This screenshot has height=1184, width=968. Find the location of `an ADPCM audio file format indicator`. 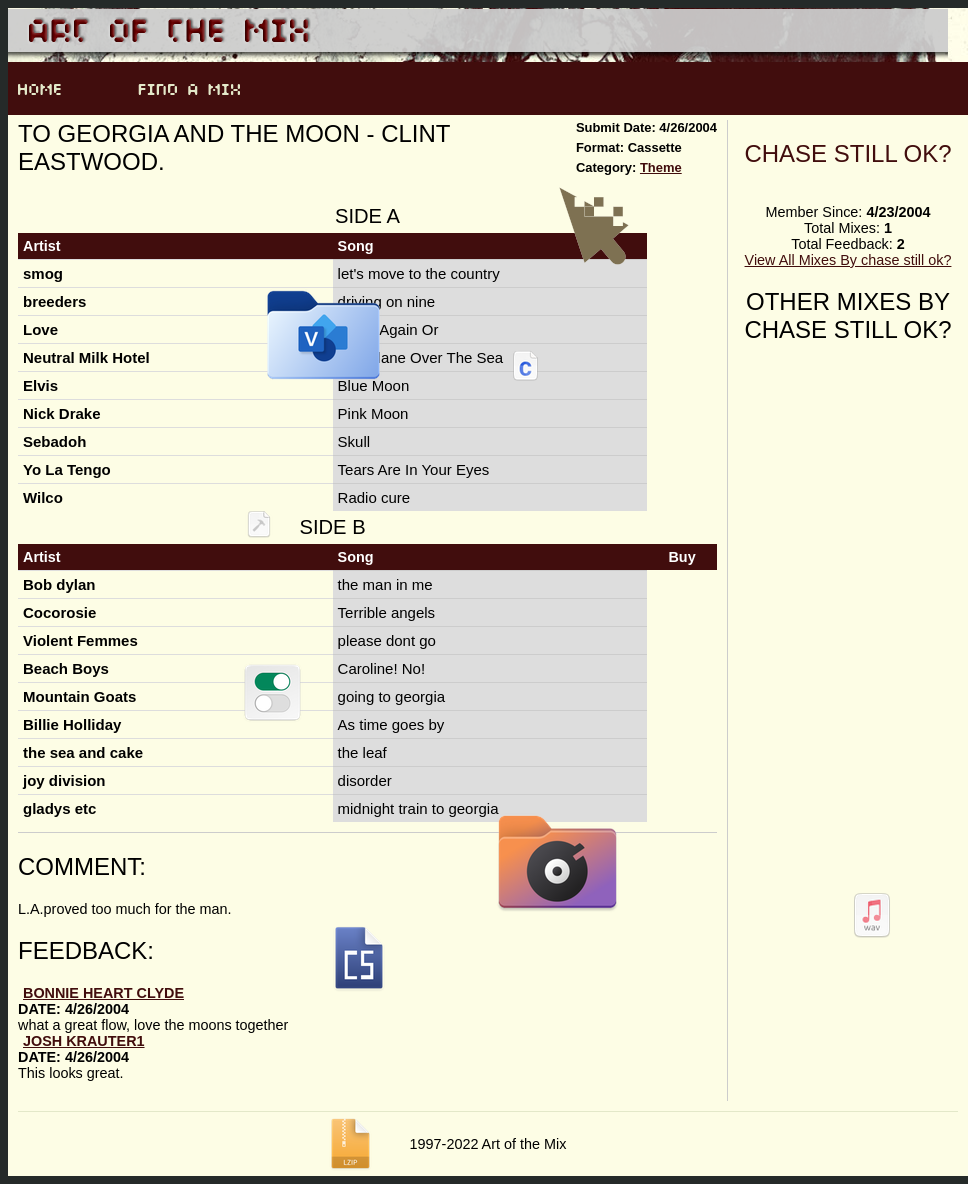

an ADPCM audio file format indicator is located at coordinates (872, 915).